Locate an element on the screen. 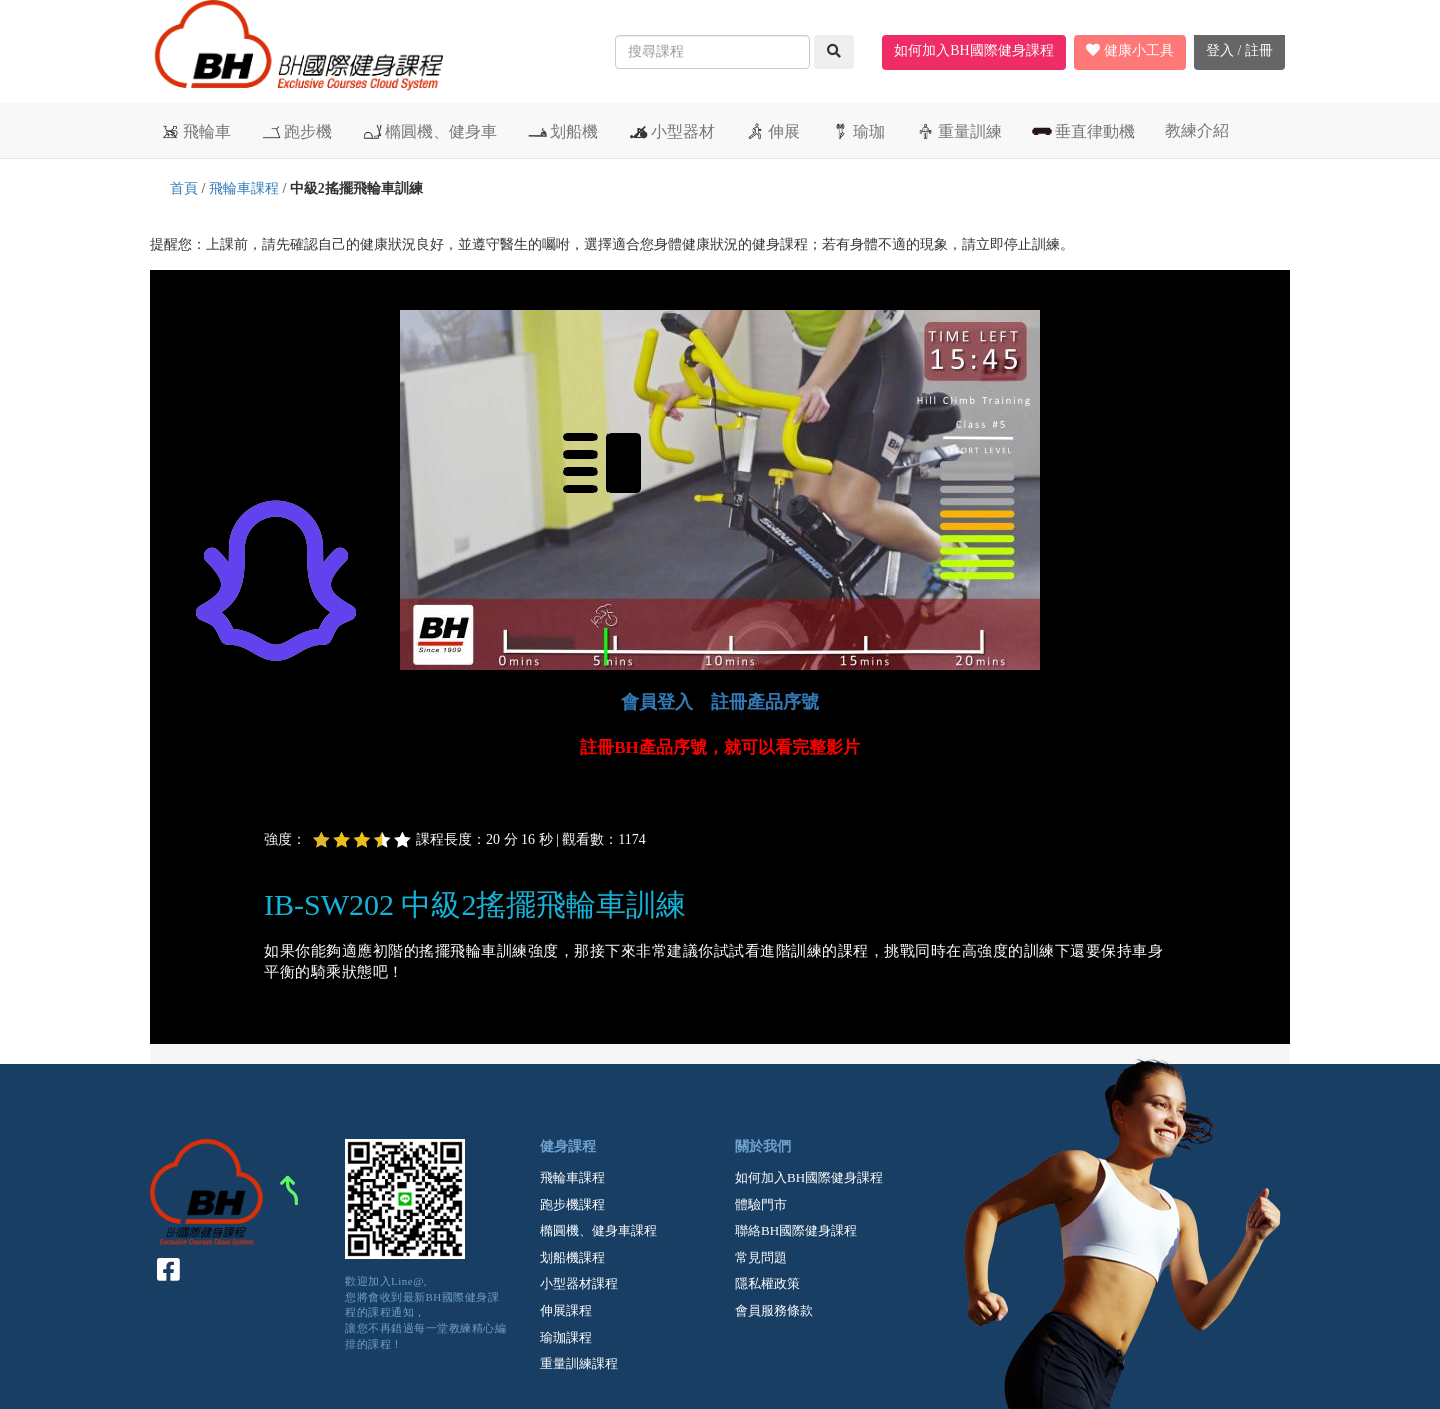  go back to previous screen is located at coordinates (290, 1190).